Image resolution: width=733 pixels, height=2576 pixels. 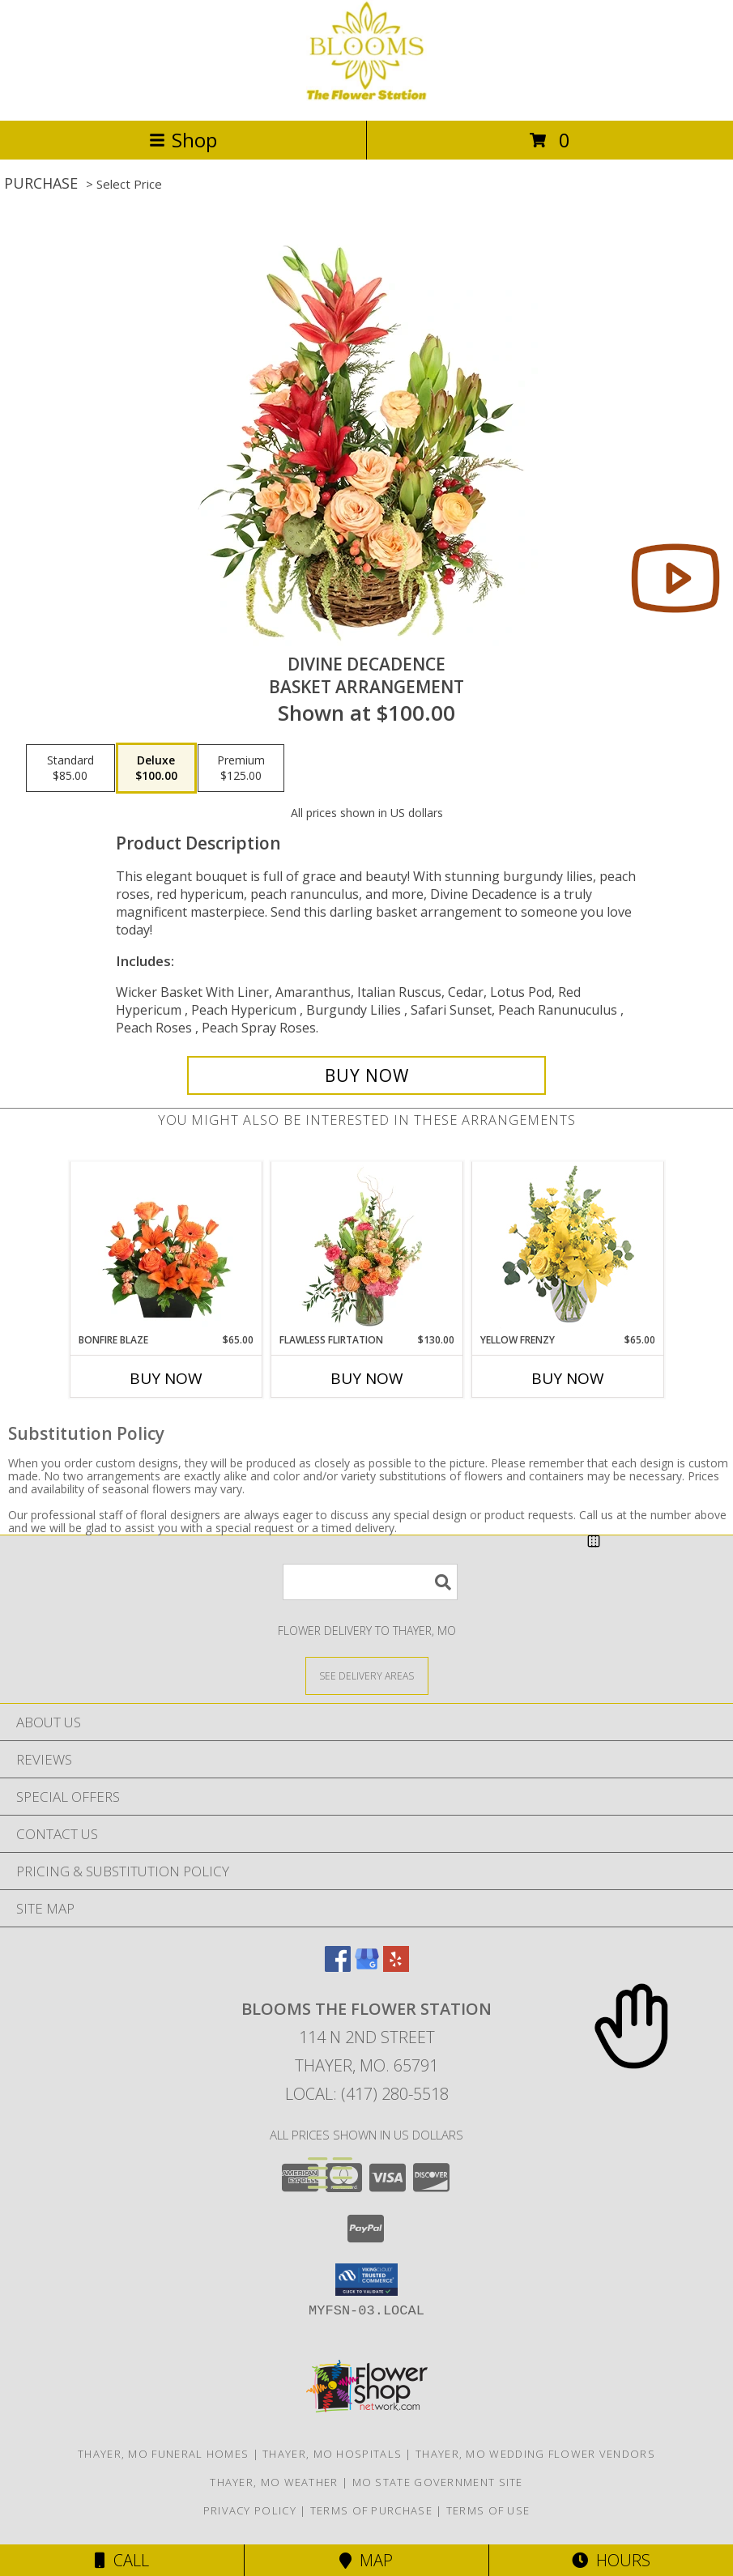 I want to click on toggle split panel view, so click(x=594, y=1541).